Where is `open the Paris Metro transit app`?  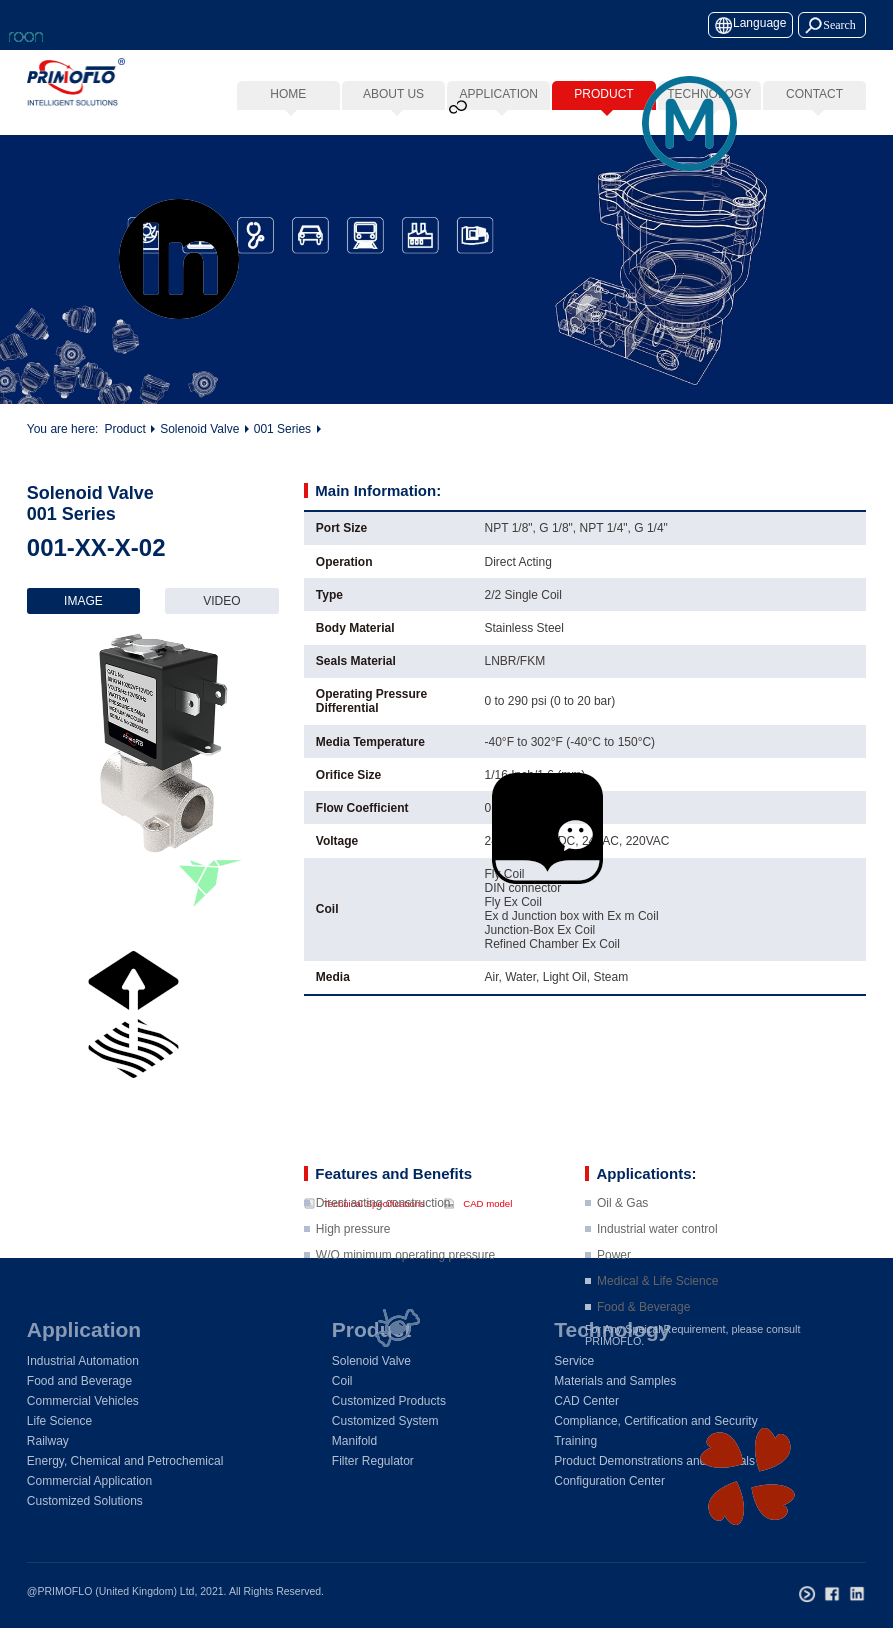
open the Paris Metro transit app is located at coordinates (689, 123).